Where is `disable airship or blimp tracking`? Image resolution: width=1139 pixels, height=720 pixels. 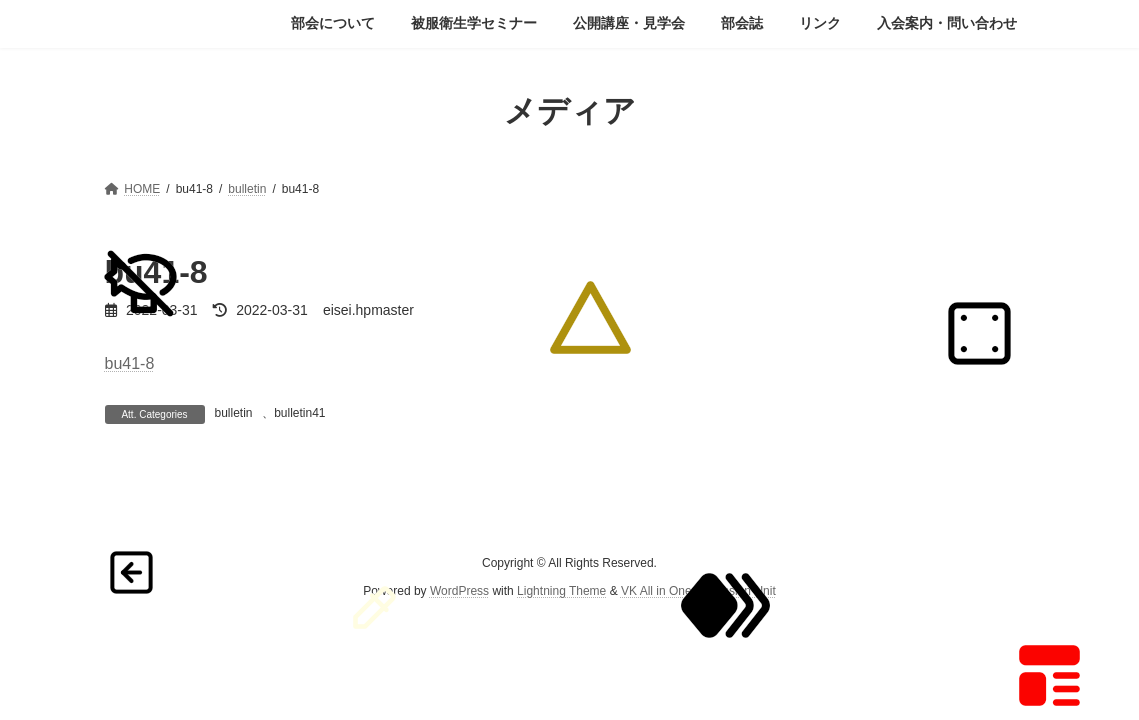
disable airship or blimp tracking is located at coordinates (140, 283).